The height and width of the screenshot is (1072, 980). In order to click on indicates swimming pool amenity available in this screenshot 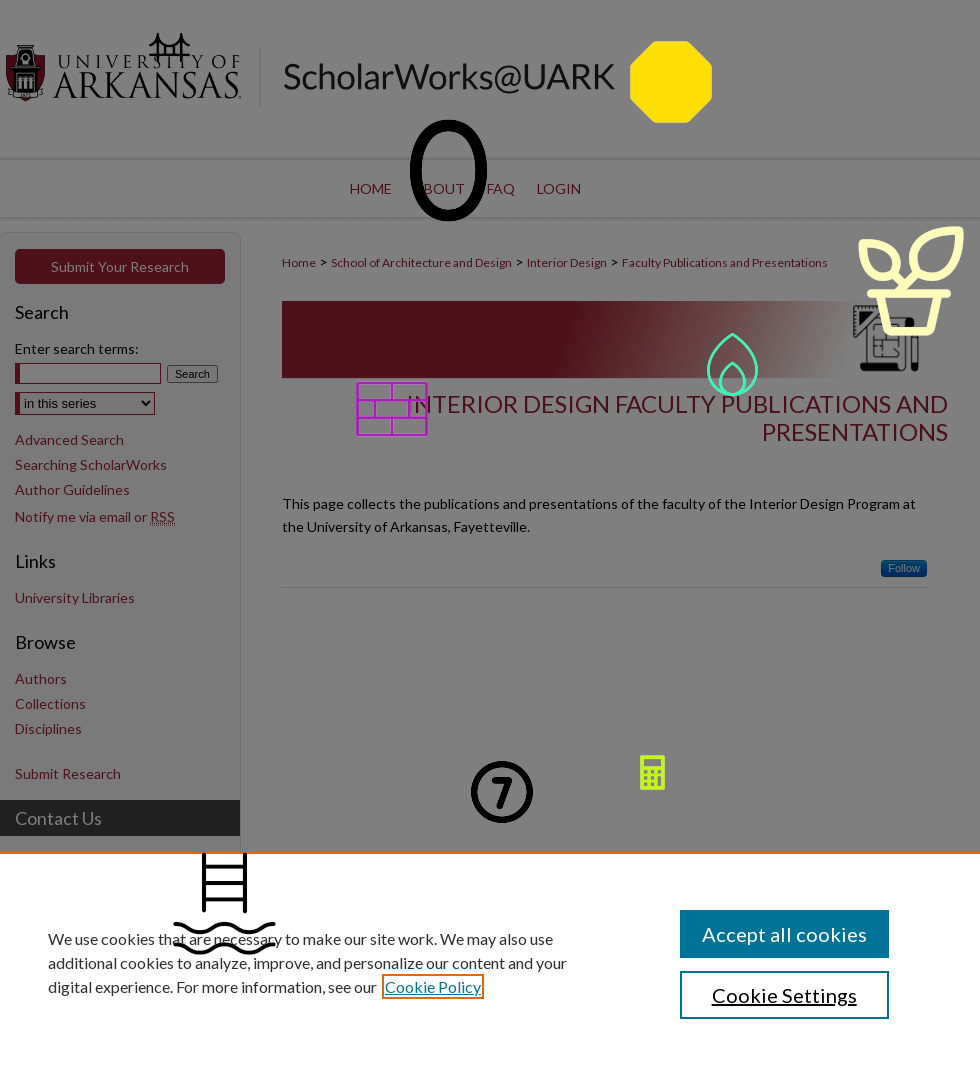, I will do `click(224, 903)`.